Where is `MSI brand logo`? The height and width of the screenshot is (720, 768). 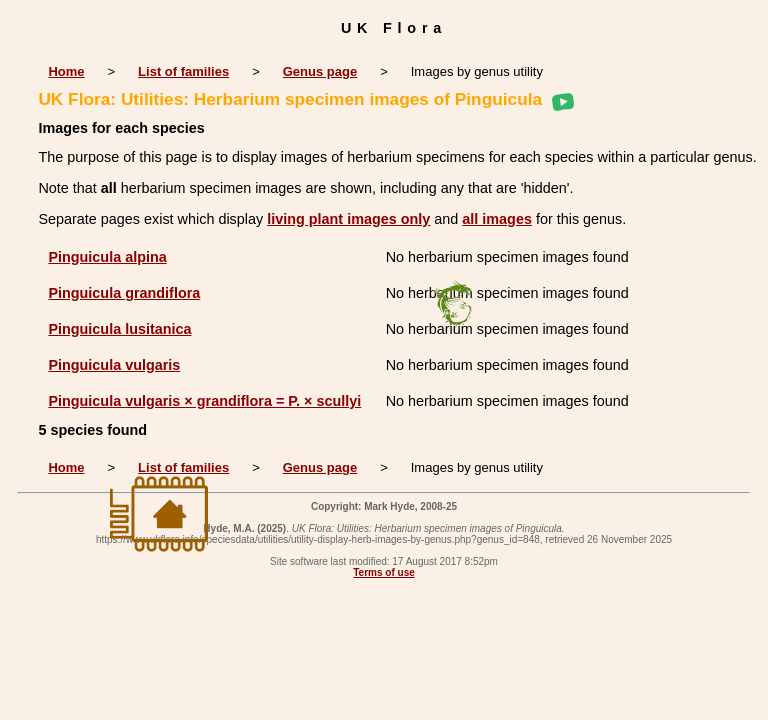 MSI brand logo is located at coordinates (452, 303).